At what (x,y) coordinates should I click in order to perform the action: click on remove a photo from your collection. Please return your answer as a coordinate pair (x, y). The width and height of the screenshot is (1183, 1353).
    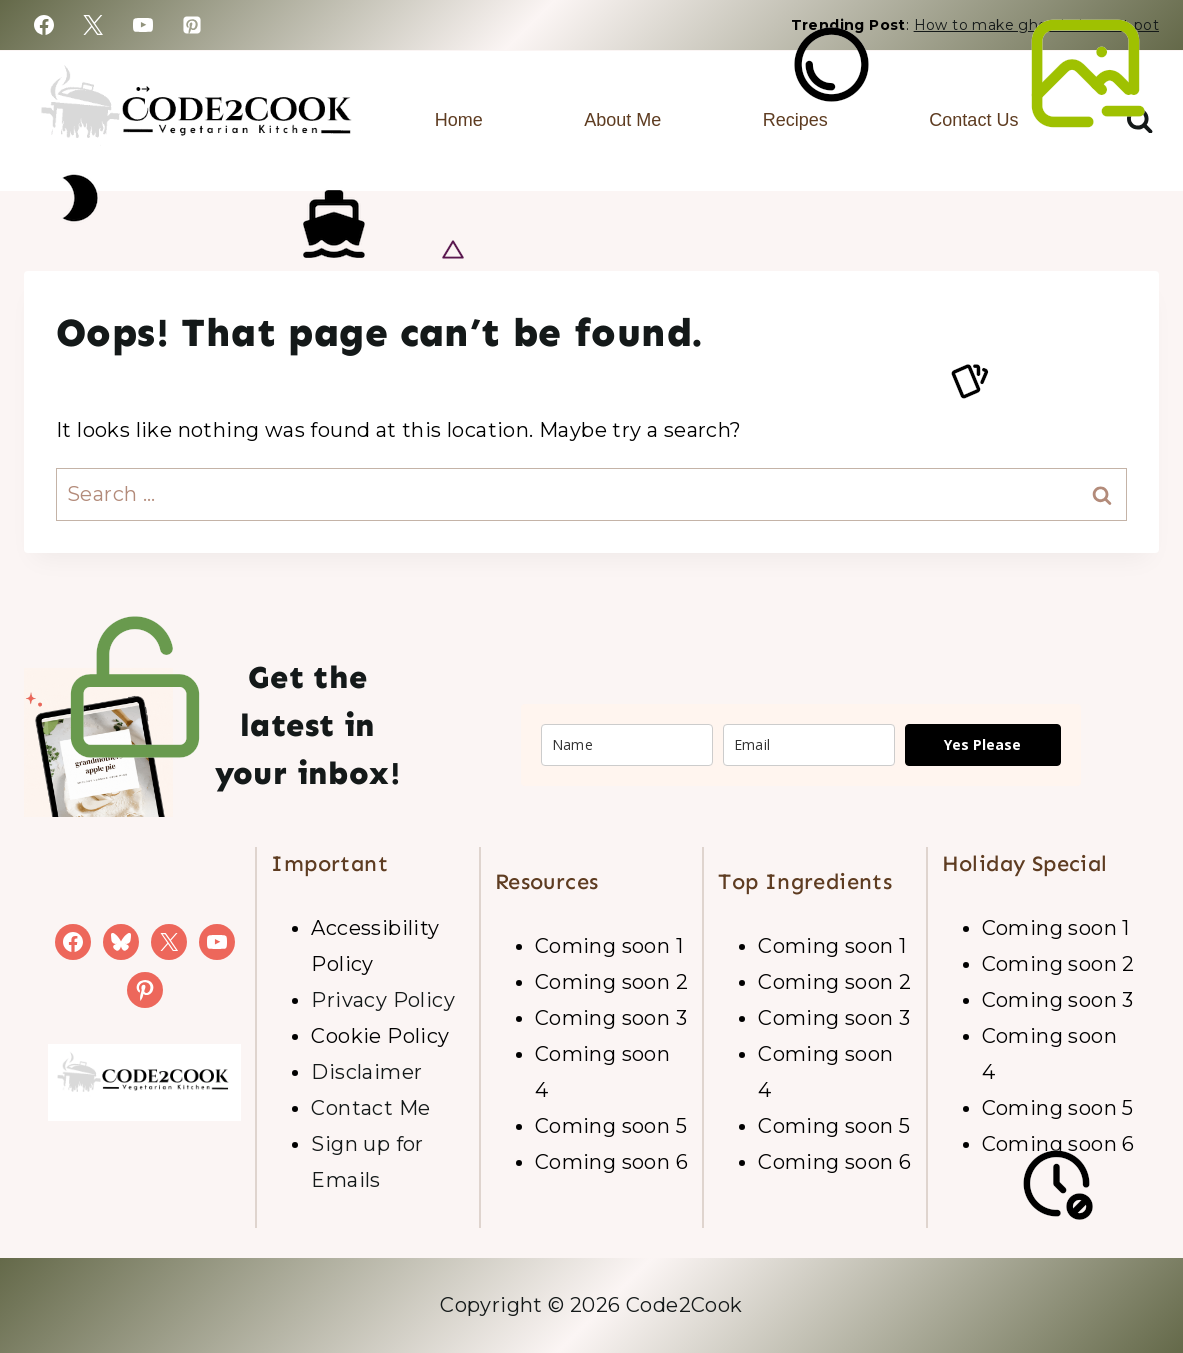
    Looking at the image, I should click on (1085, 73).